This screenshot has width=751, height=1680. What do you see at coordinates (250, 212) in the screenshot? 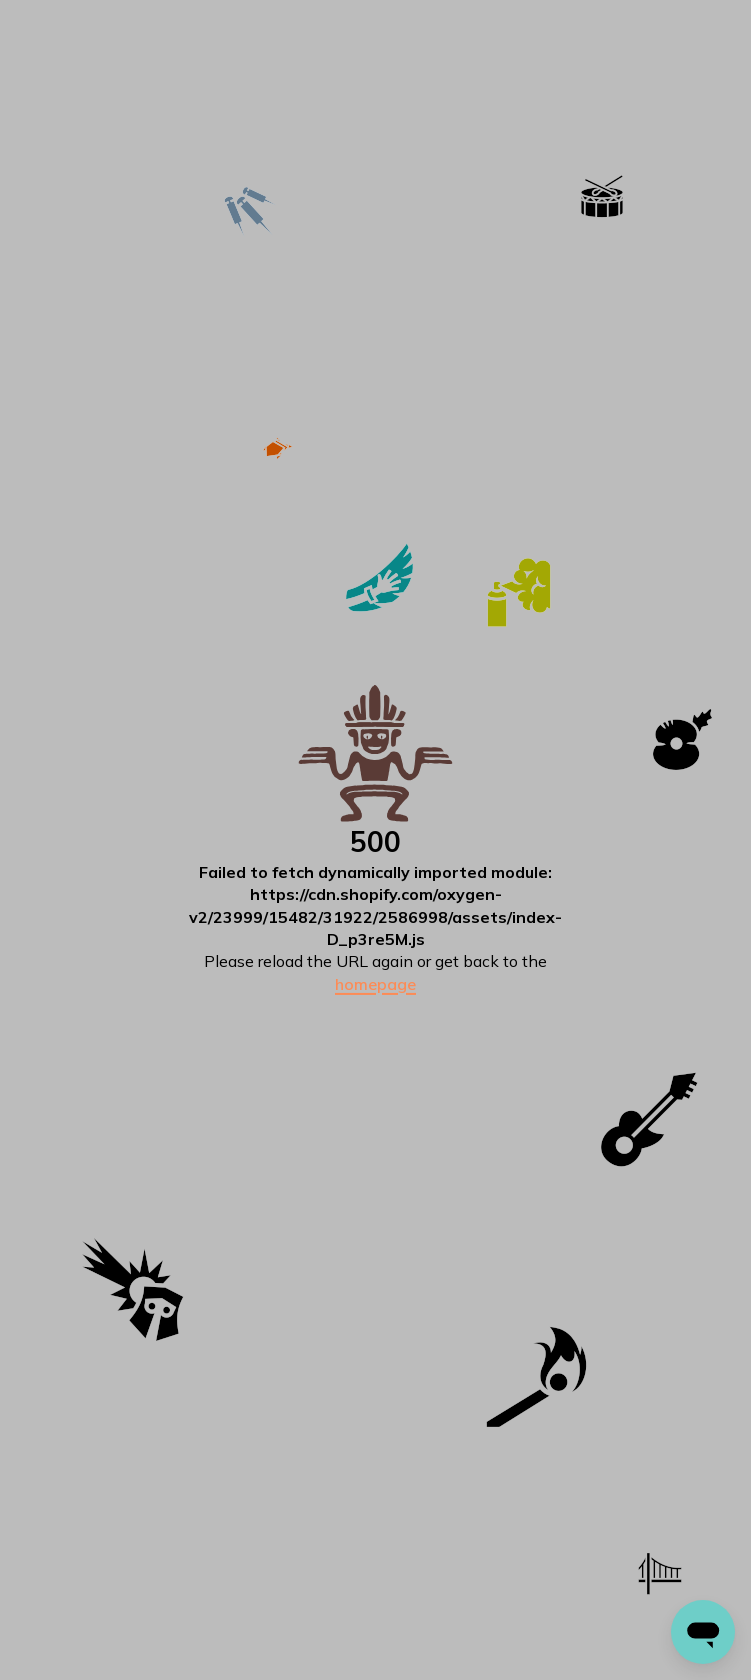
I see `indicates acupuncture or needle-based treatment` at bounding box center [250, 212].